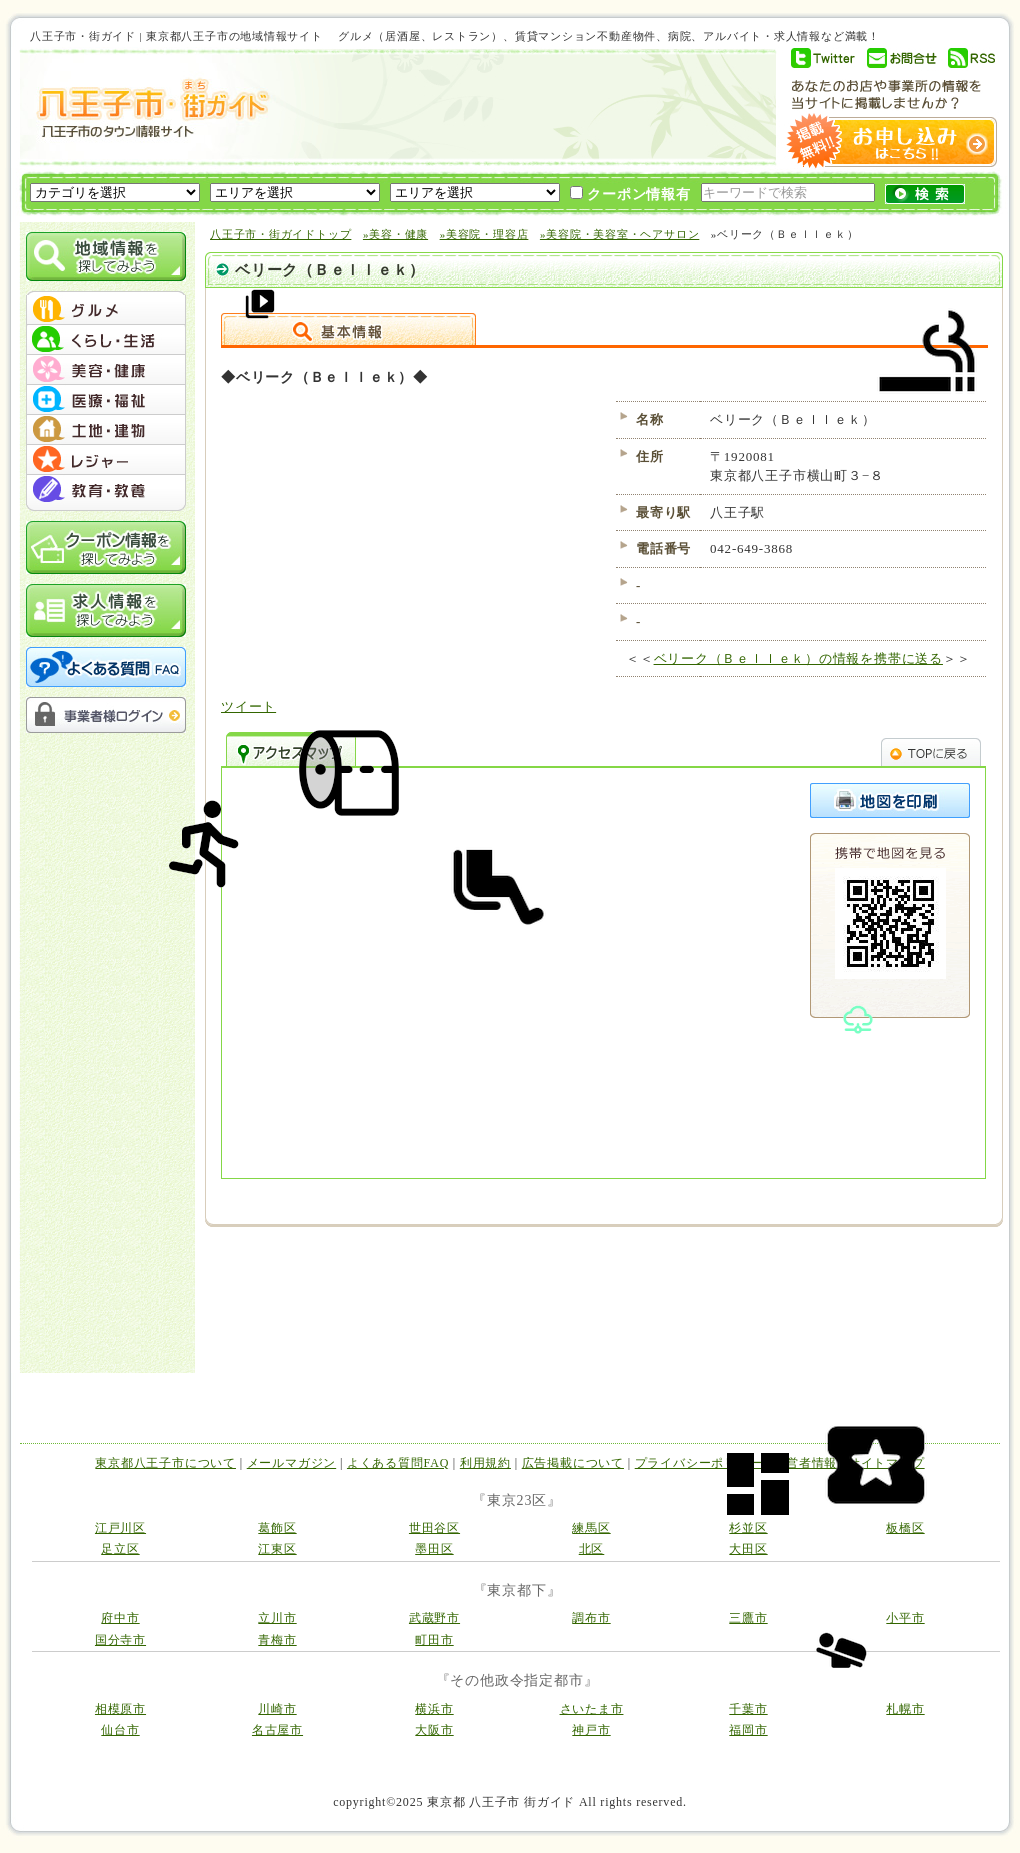 Image resolution: width=1020 pixels, height=1853 pixels. What do you see at coordinates (349, 773) in the screenshot?
I see `bathroom or restroom location indicator` at bounding box center [349, 773].